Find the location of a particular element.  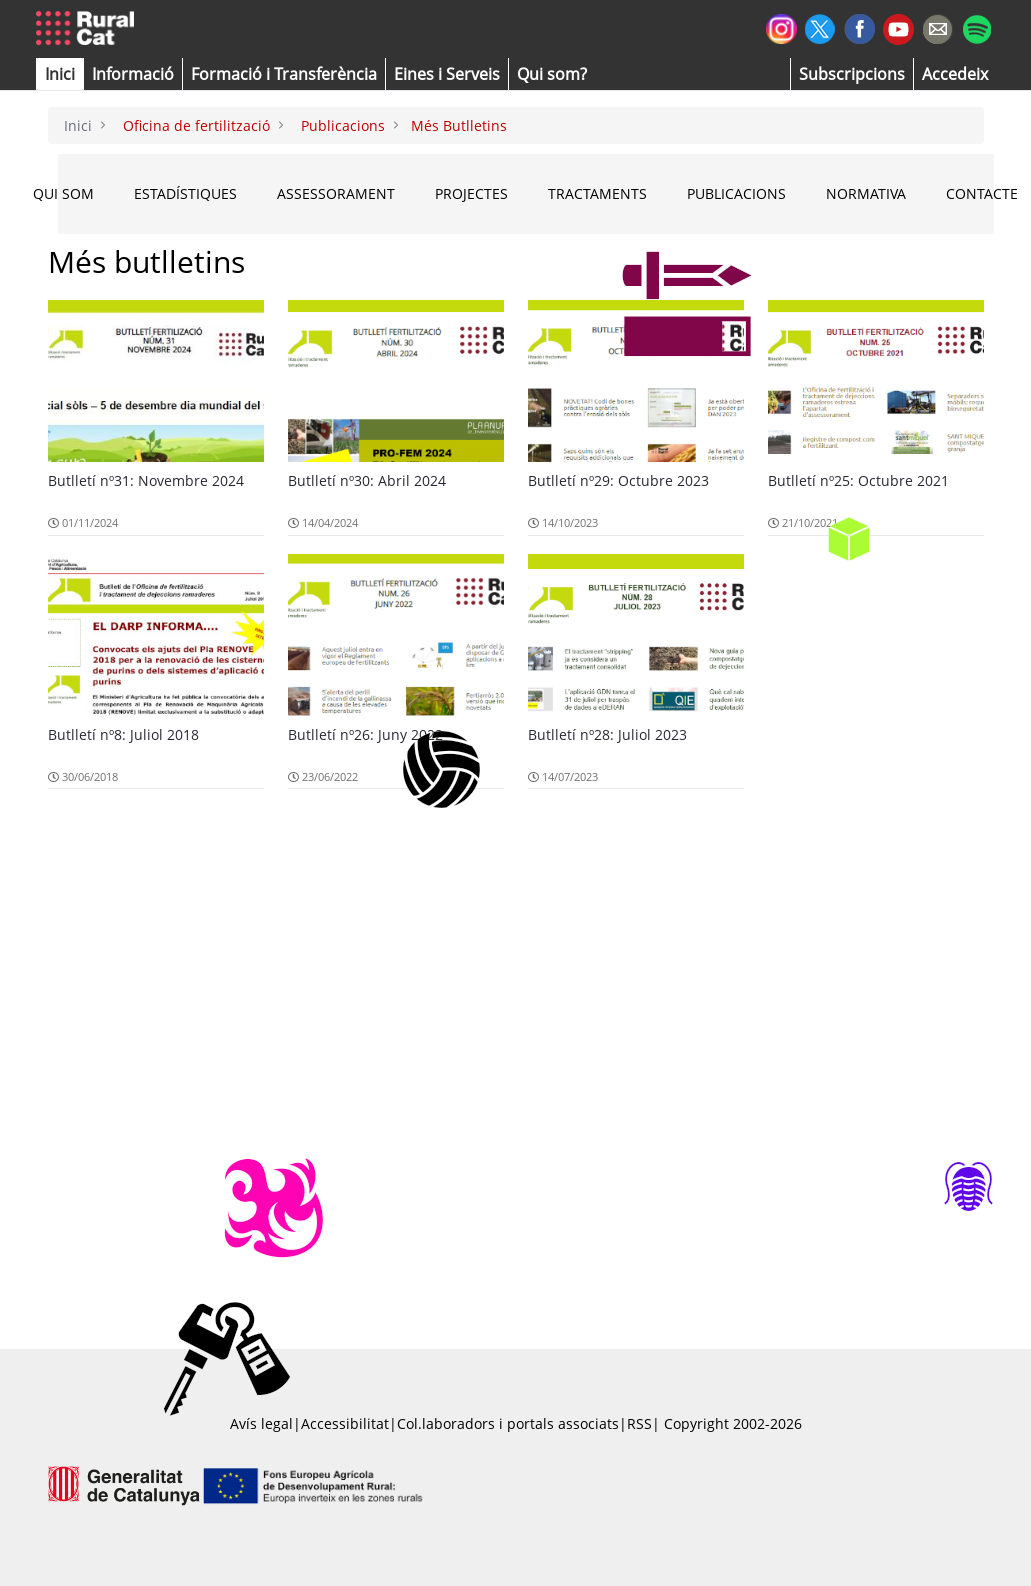

fire elemental or nature-fire hybrid ability is located at coordinates (273, 1207).